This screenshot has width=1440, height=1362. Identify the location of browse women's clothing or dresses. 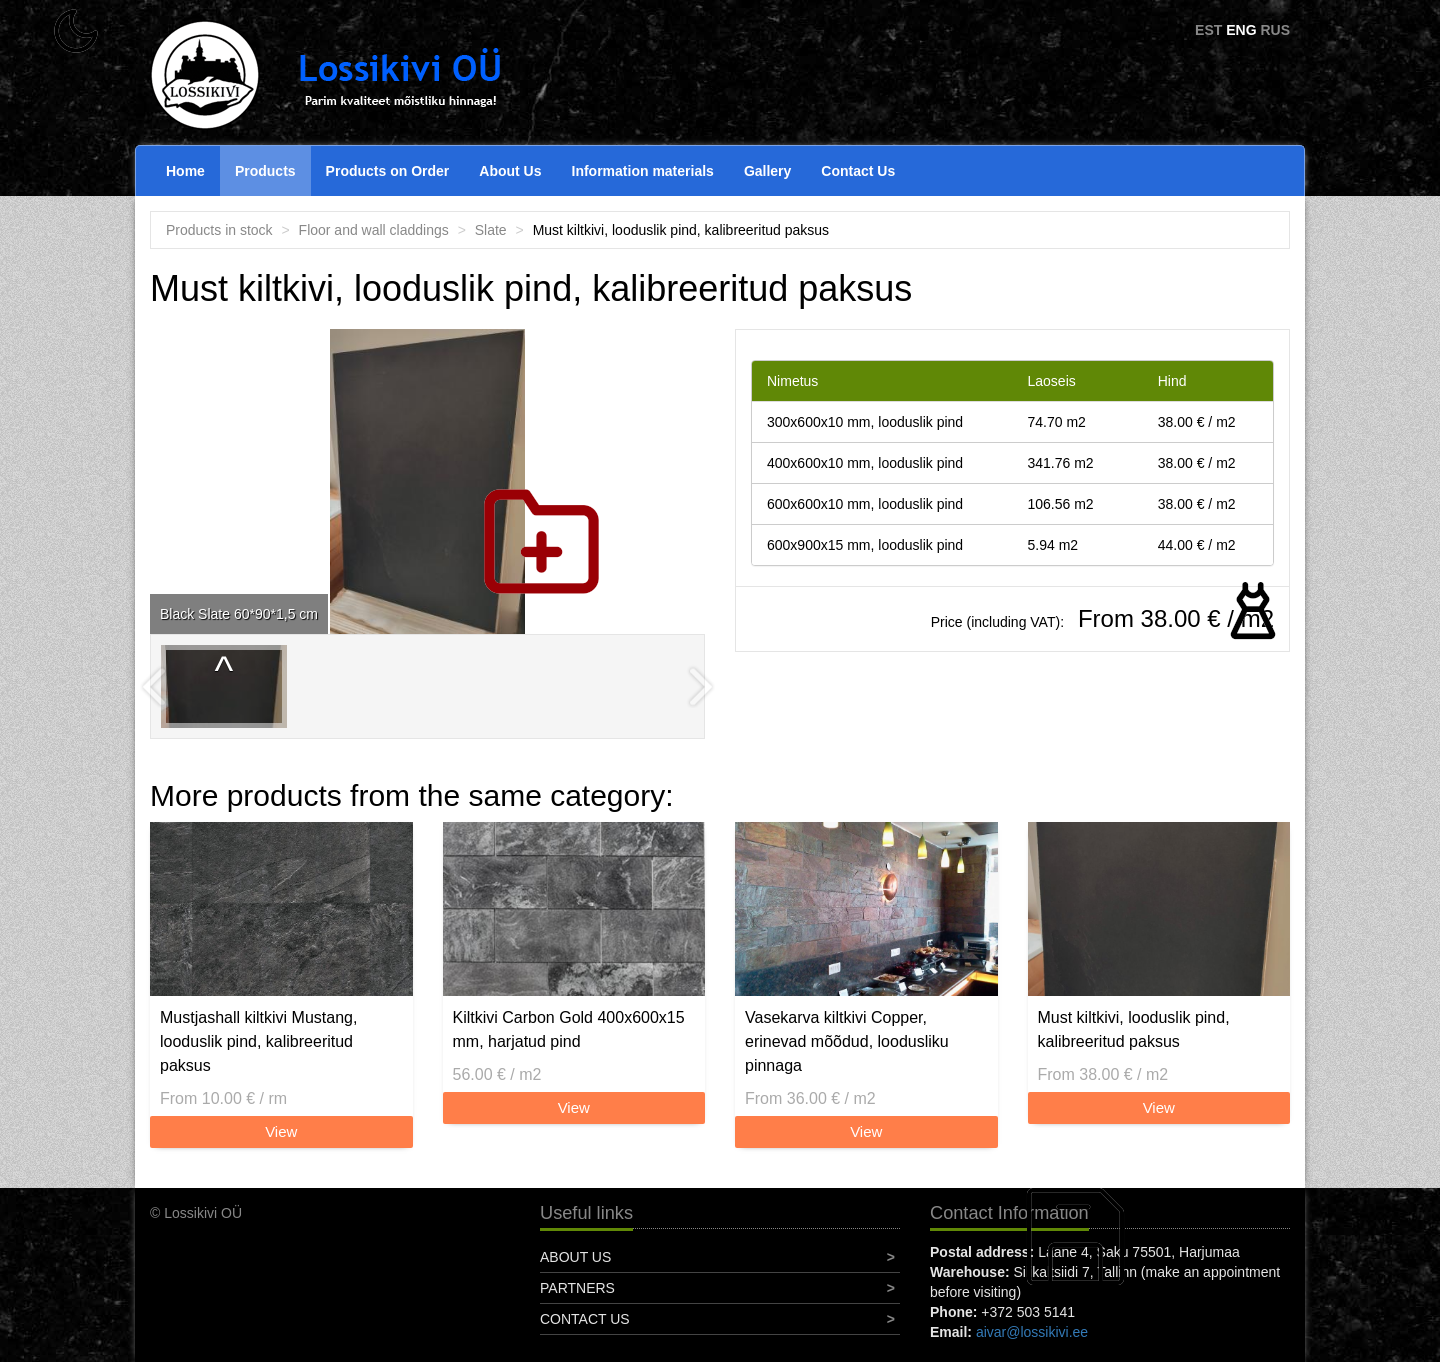
(1253, 613).